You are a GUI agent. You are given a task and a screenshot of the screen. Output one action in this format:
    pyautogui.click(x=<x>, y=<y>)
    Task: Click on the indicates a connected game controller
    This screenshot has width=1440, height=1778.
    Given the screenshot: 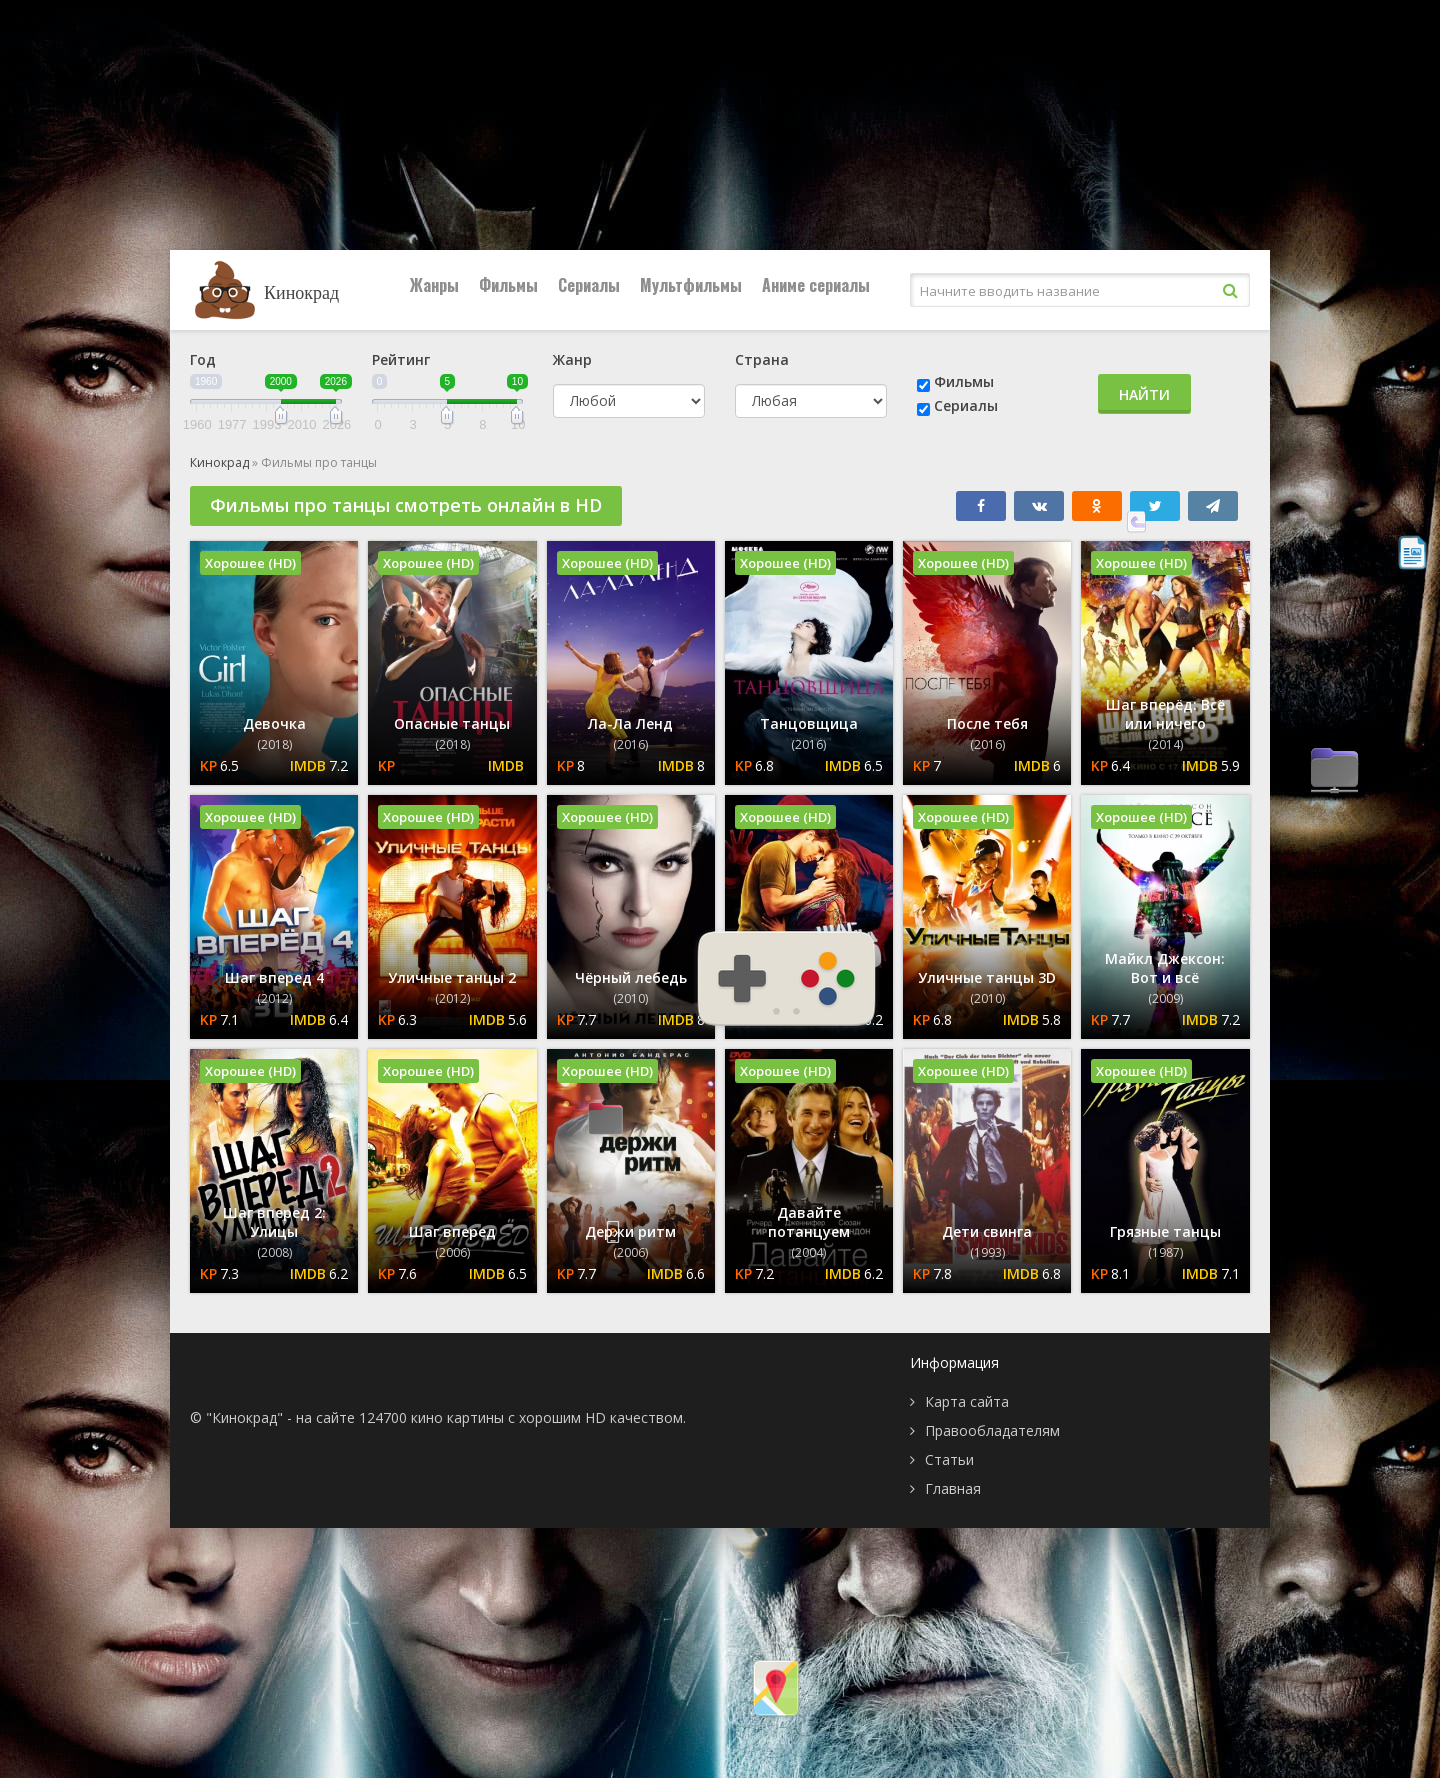 What is the action you would take?
    pyautogui.click(x=786, y=978)
    